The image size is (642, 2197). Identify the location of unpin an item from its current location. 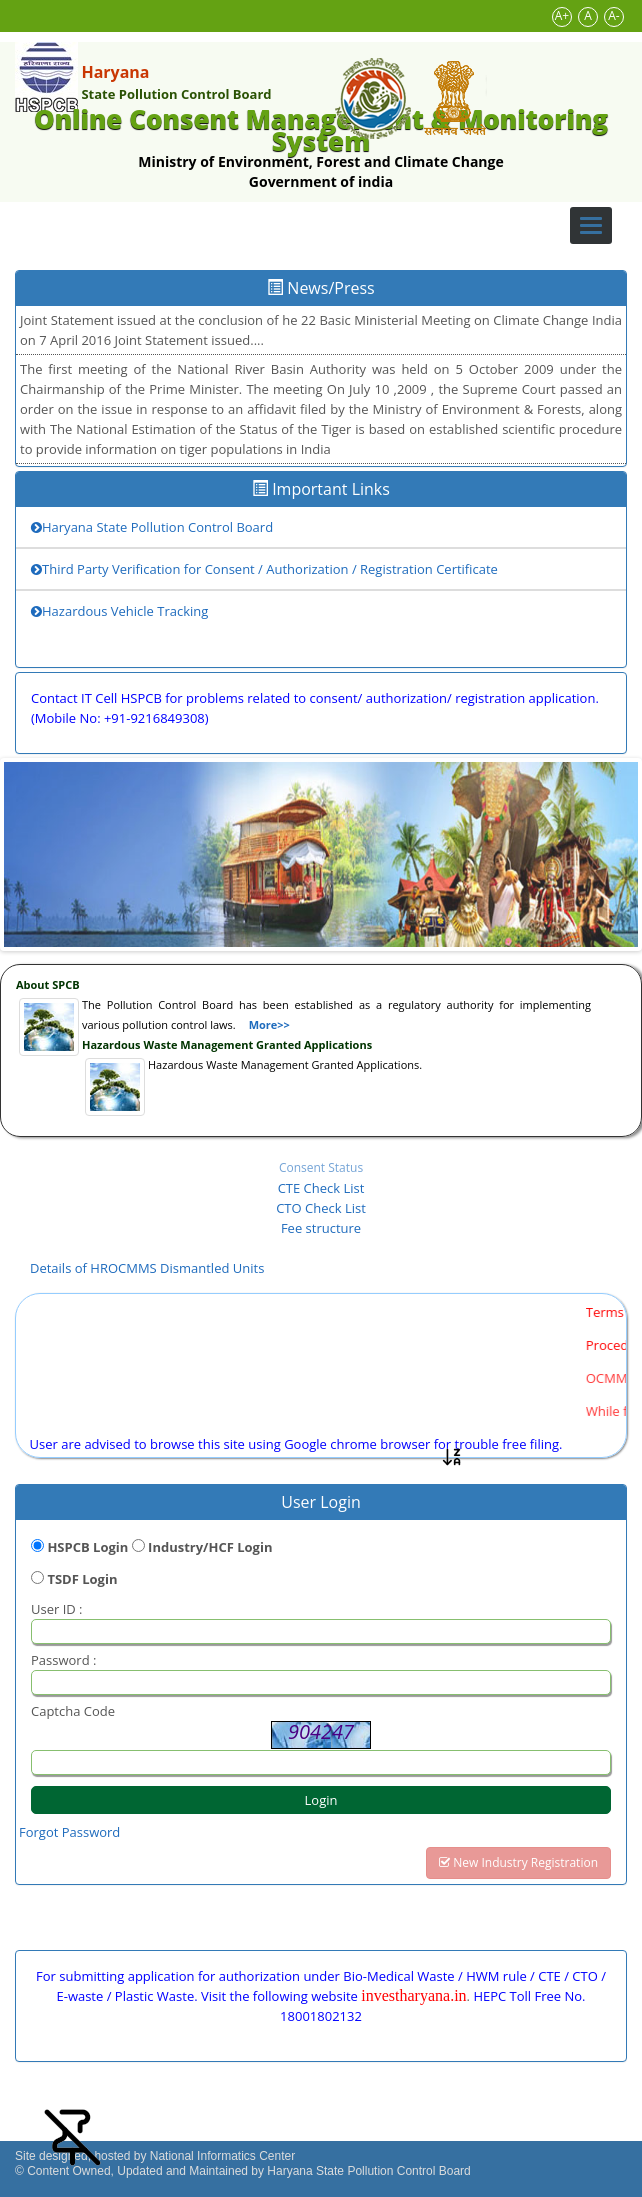
(72, 2137).